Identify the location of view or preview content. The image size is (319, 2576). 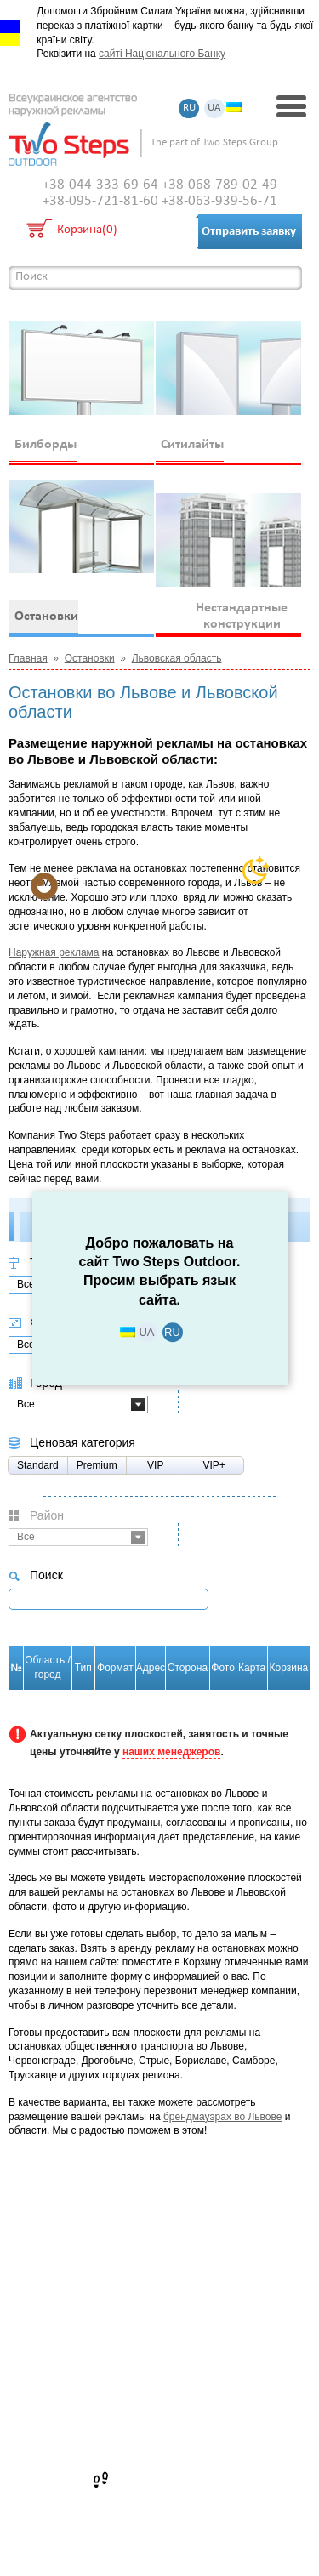
(44, 886).